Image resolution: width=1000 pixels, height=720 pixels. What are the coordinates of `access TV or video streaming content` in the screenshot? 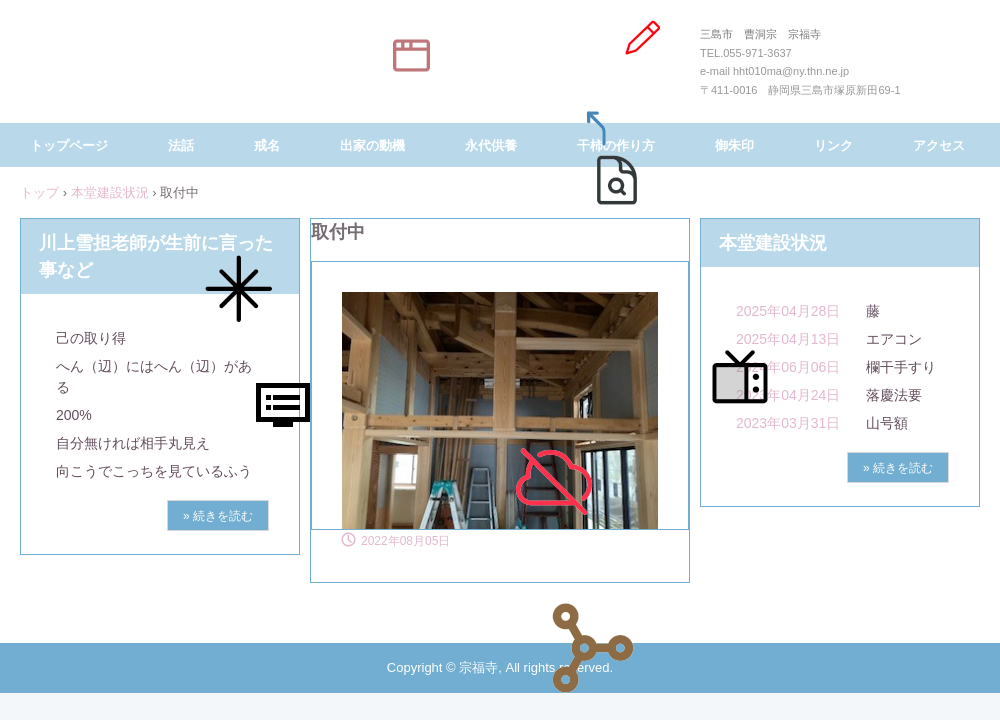 It's located at (740, 380).